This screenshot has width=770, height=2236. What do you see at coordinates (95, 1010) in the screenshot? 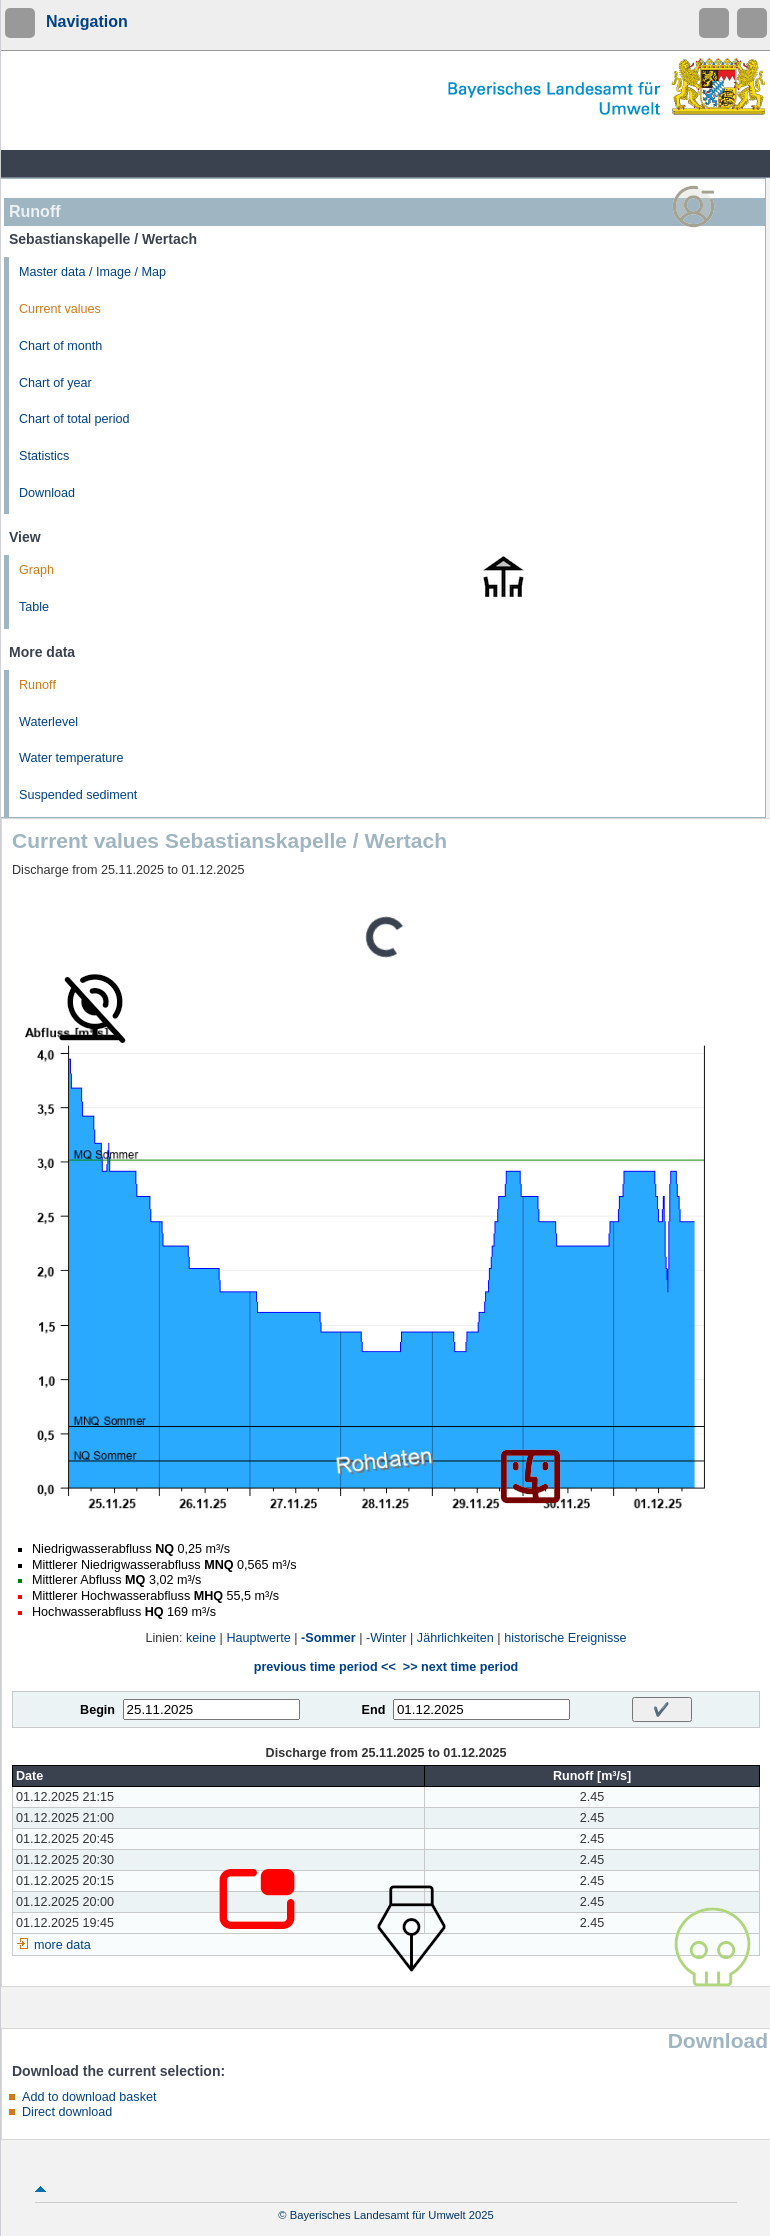
I see `webcam is disabled or turned off` at bounding box center [95, 1010].